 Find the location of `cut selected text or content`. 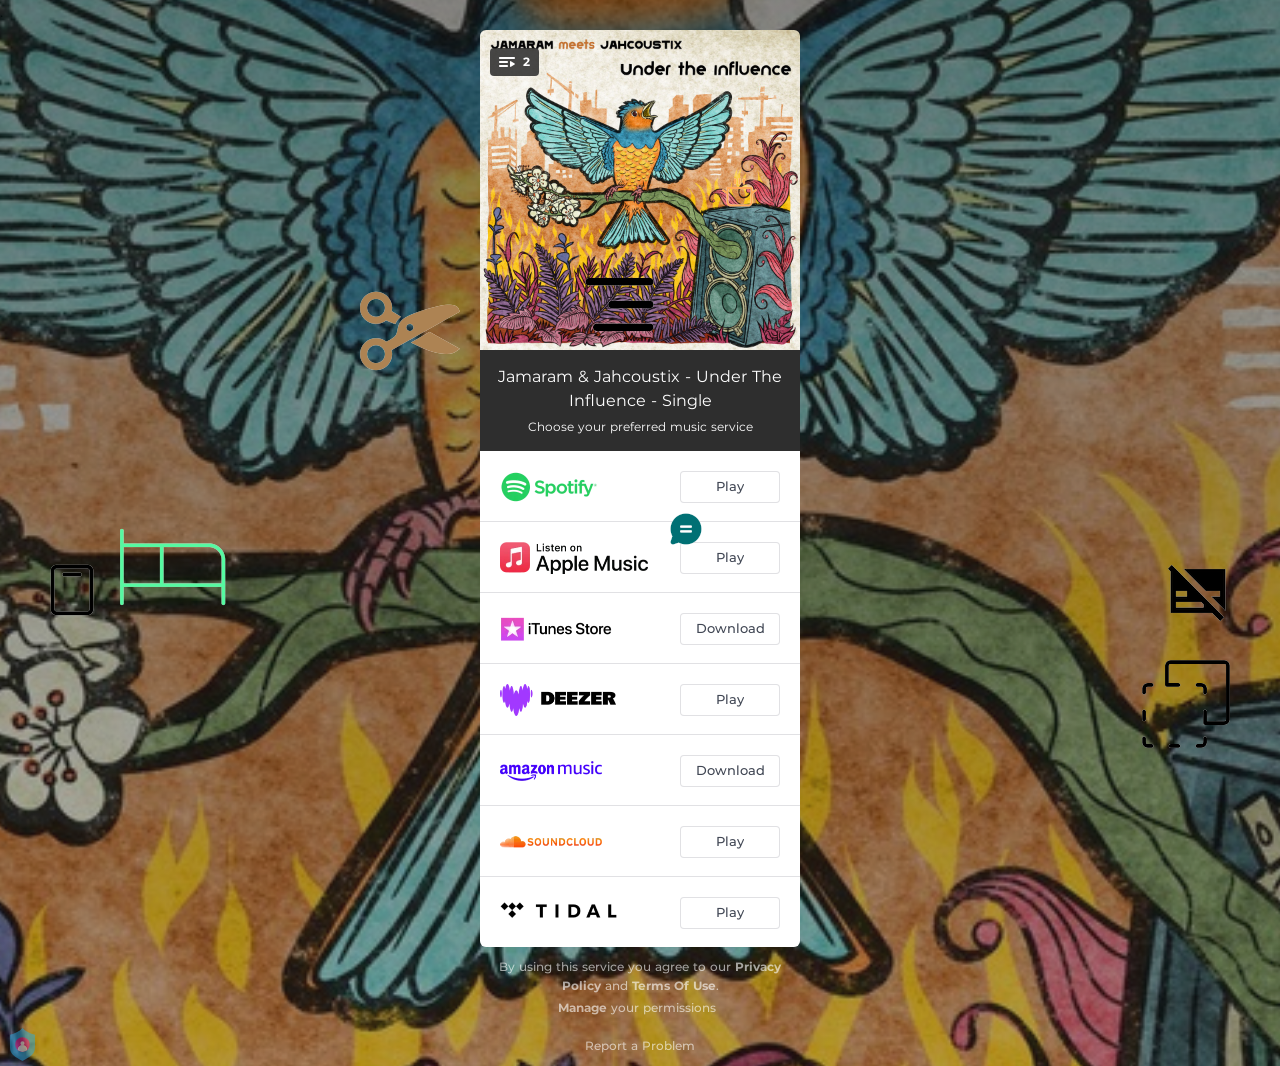

cut selected text or content is located at coordinates (410, 331).